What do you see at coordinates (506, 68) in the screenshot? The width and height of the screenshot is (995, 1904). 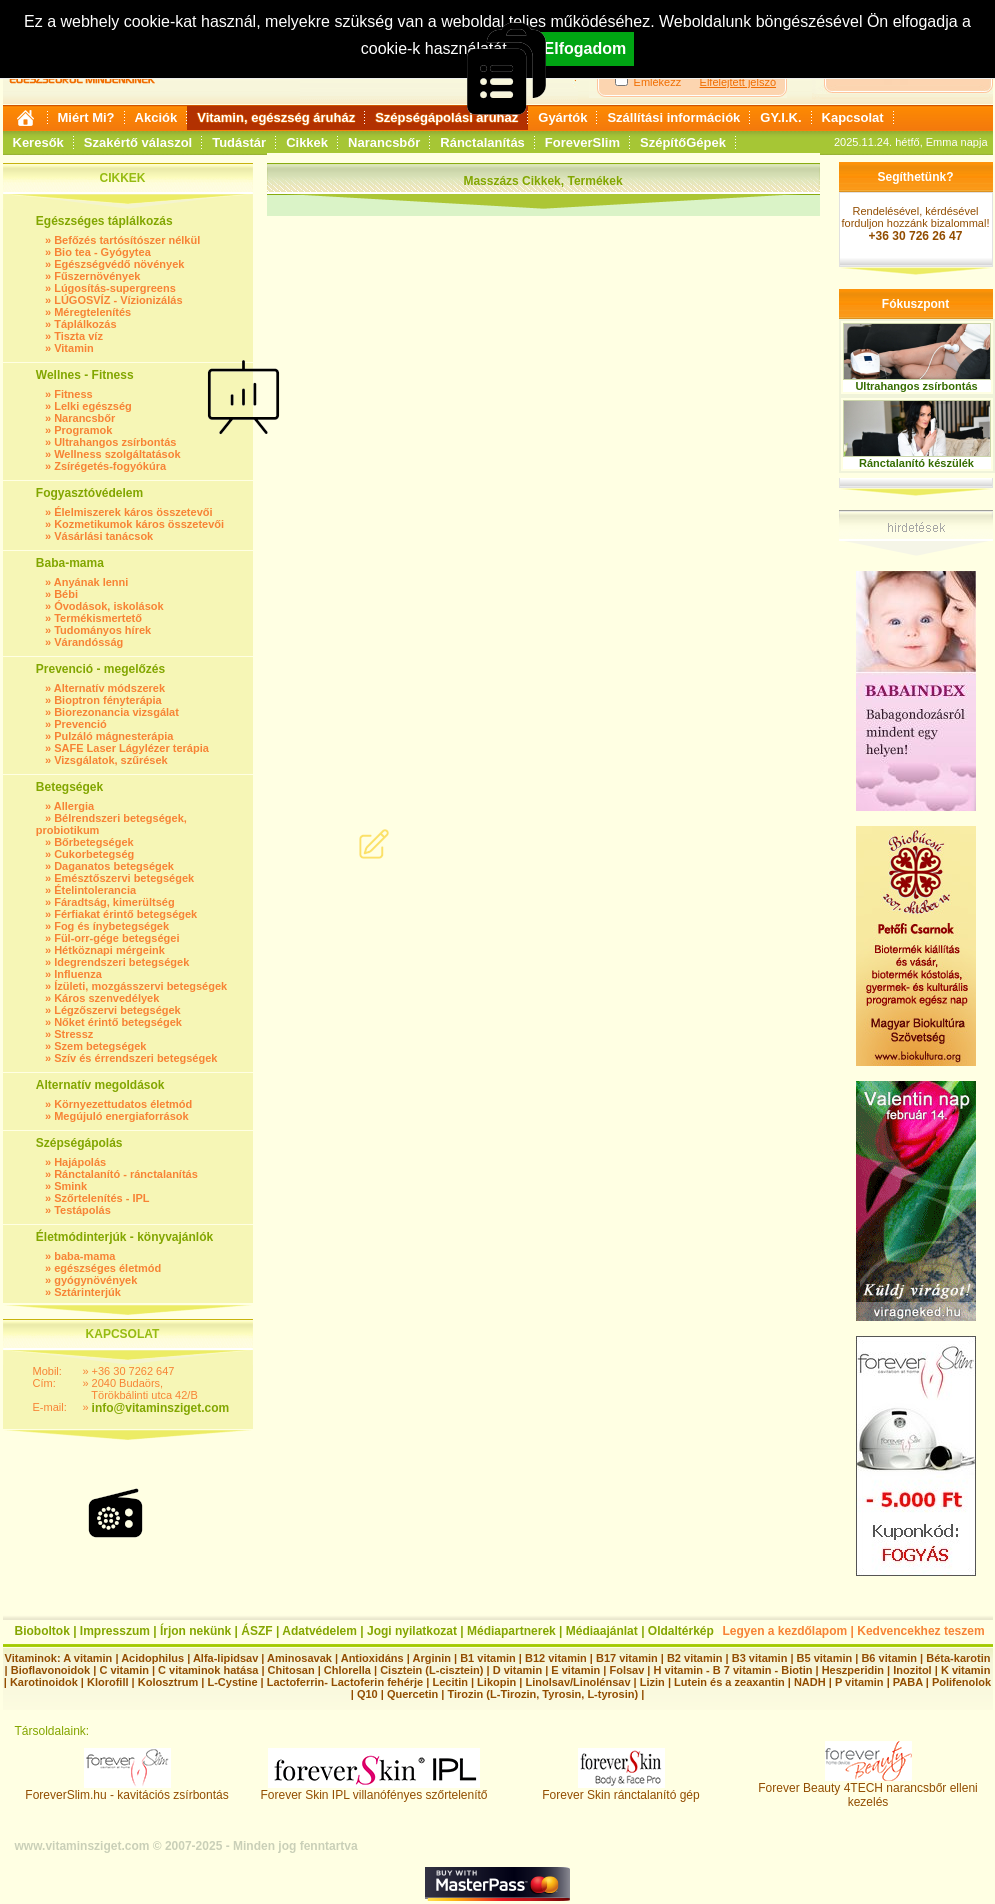 I see `view clipboard with list items` at bounding box center [506, 68].